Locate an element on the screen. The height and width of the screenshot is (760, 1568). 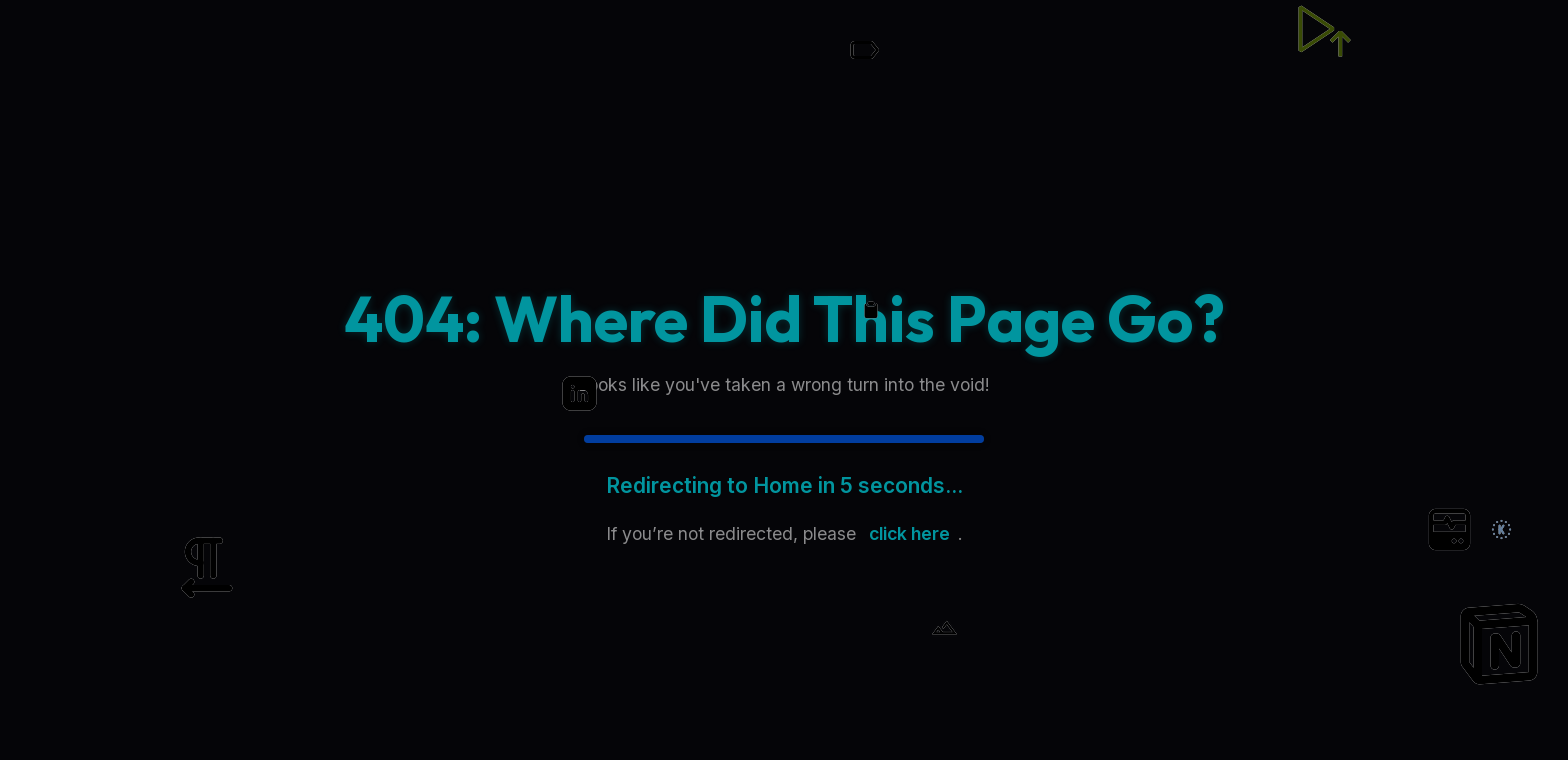
view heart rate or vital signs monitor is located at coordinates (1449, 529).